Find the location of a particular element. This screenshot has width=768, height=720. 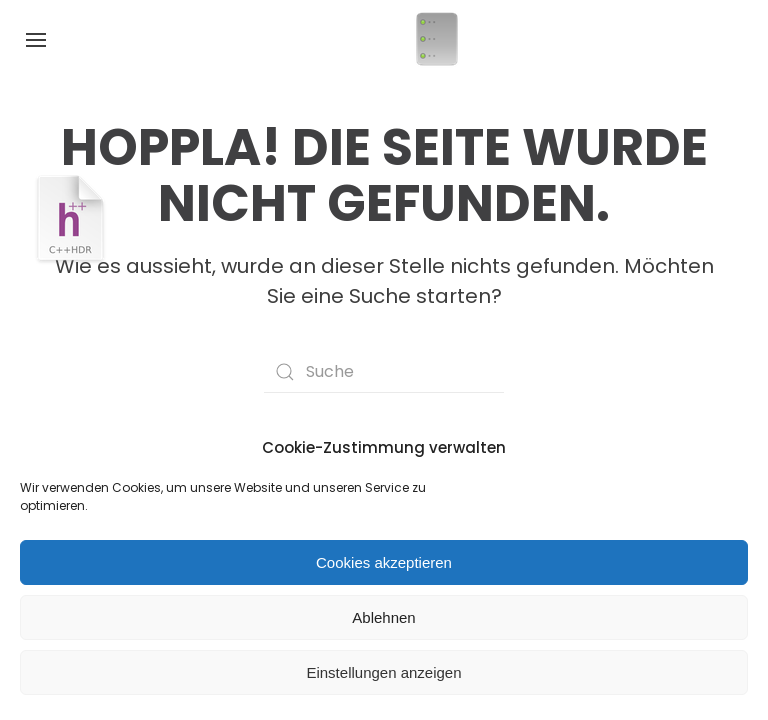

access network server settings is located at coordinates (437, 39).